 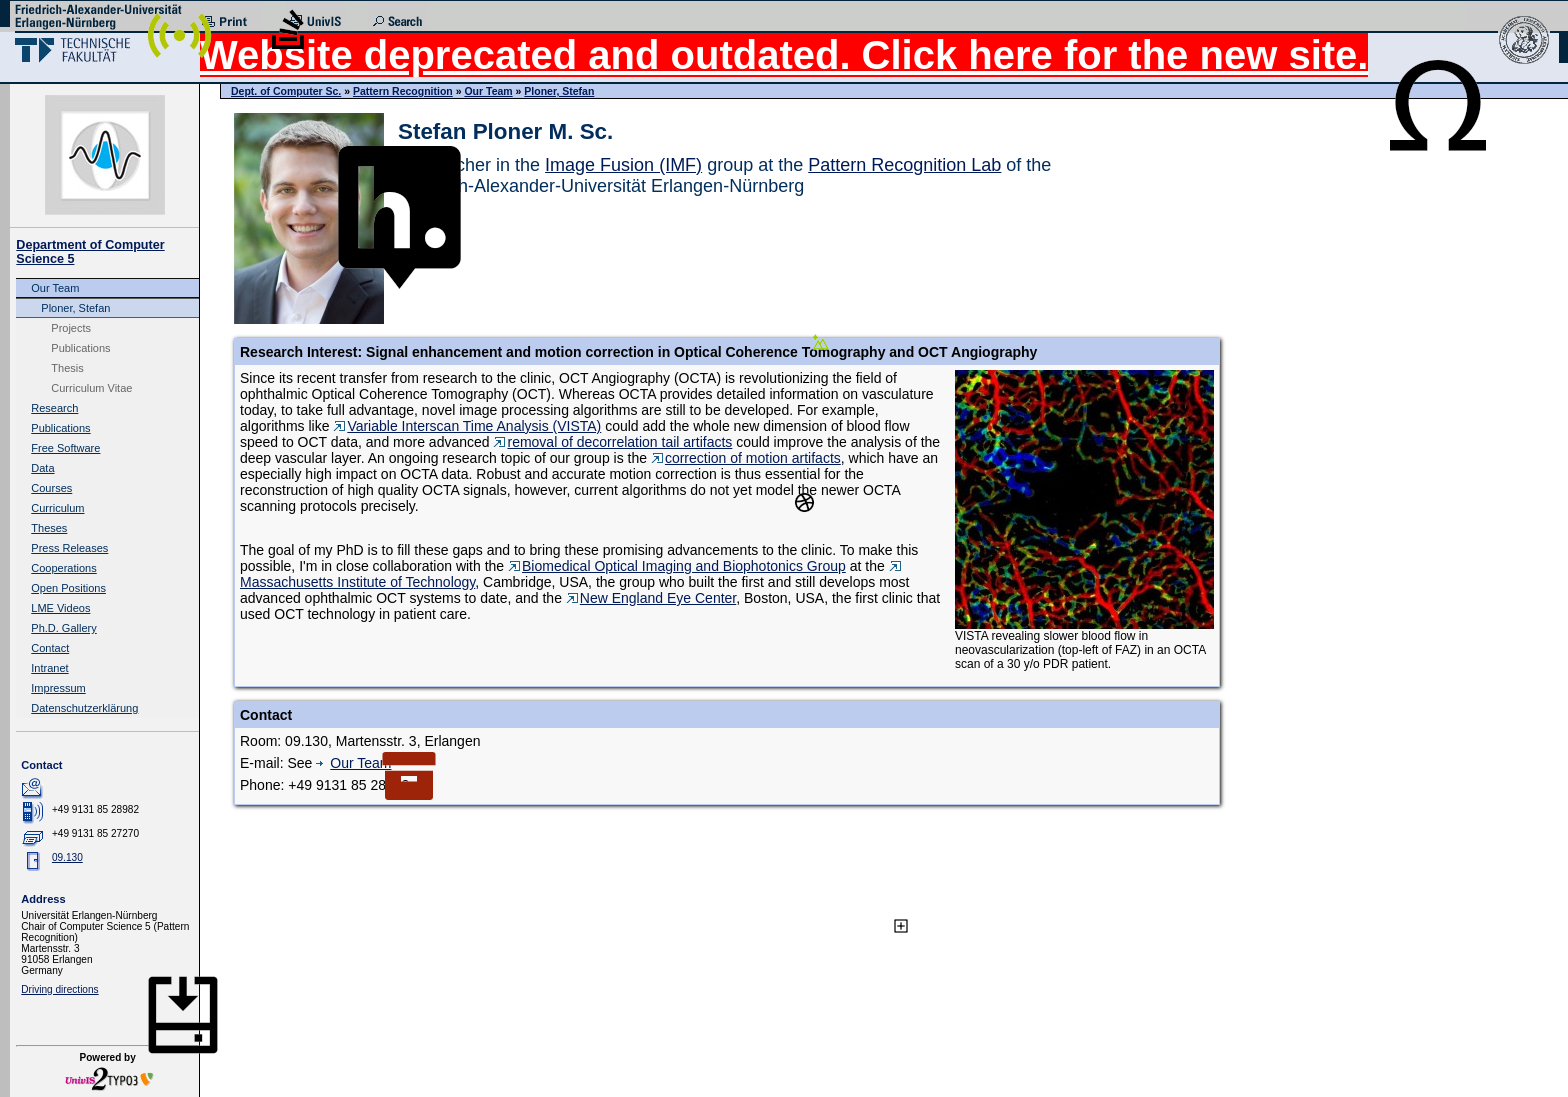 I want to click on install an app or software, so click(x=183, y=1015).